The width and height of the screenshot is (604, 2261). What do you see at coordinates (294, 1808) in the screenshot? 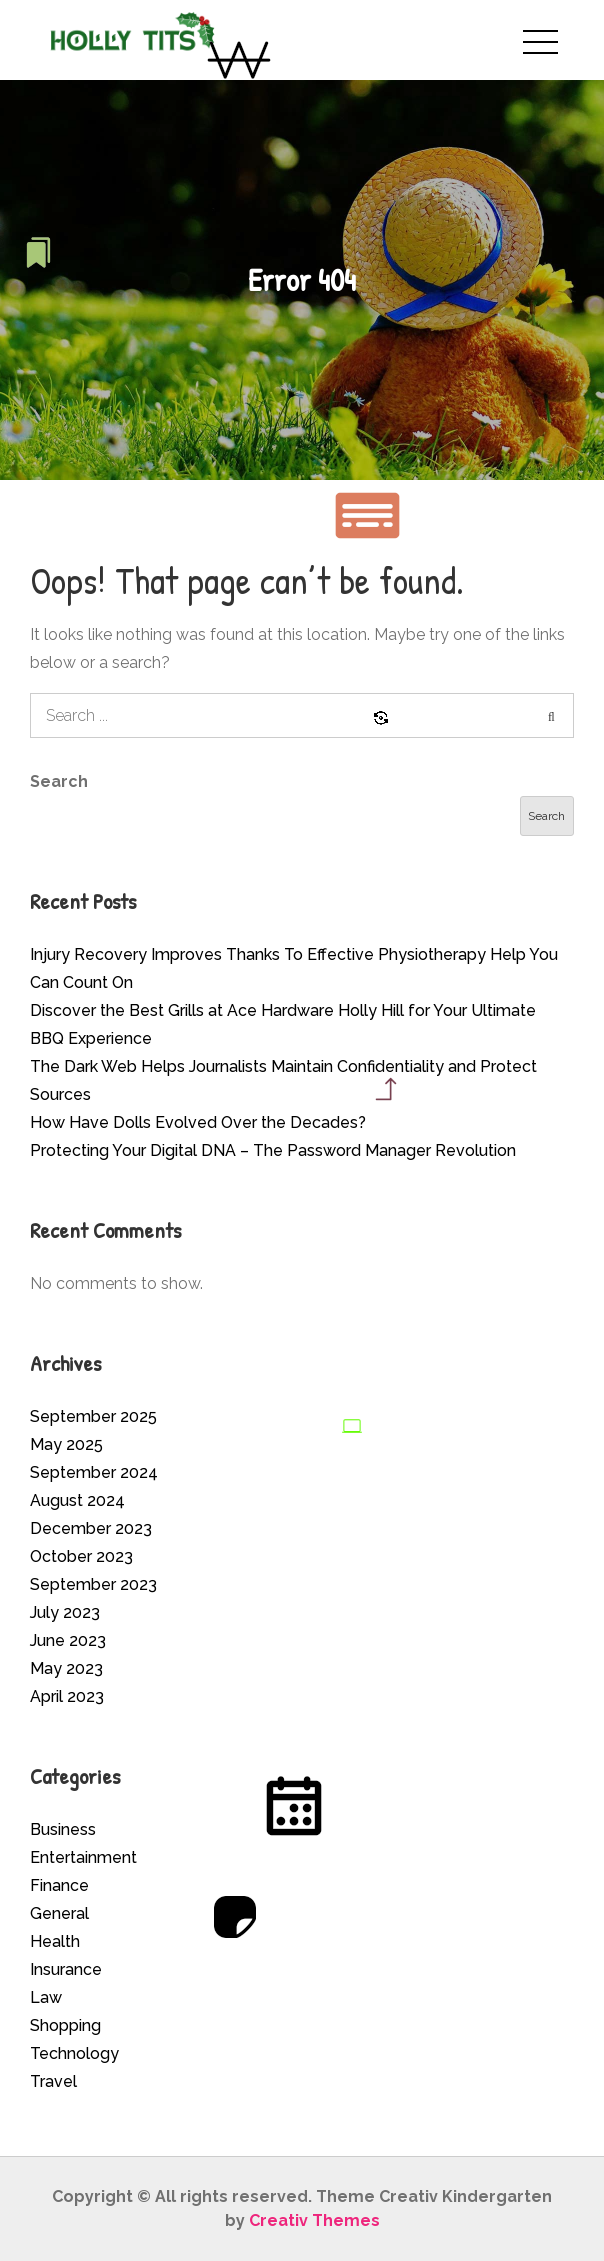
I see `view calendar with scheduled events` at bounding box center [294, 1808].